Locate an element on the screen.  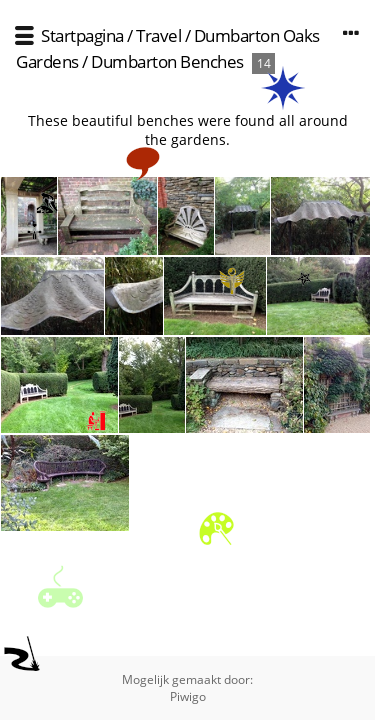
select a royal or mythical staff weapon is located at coordinates (232, 281).